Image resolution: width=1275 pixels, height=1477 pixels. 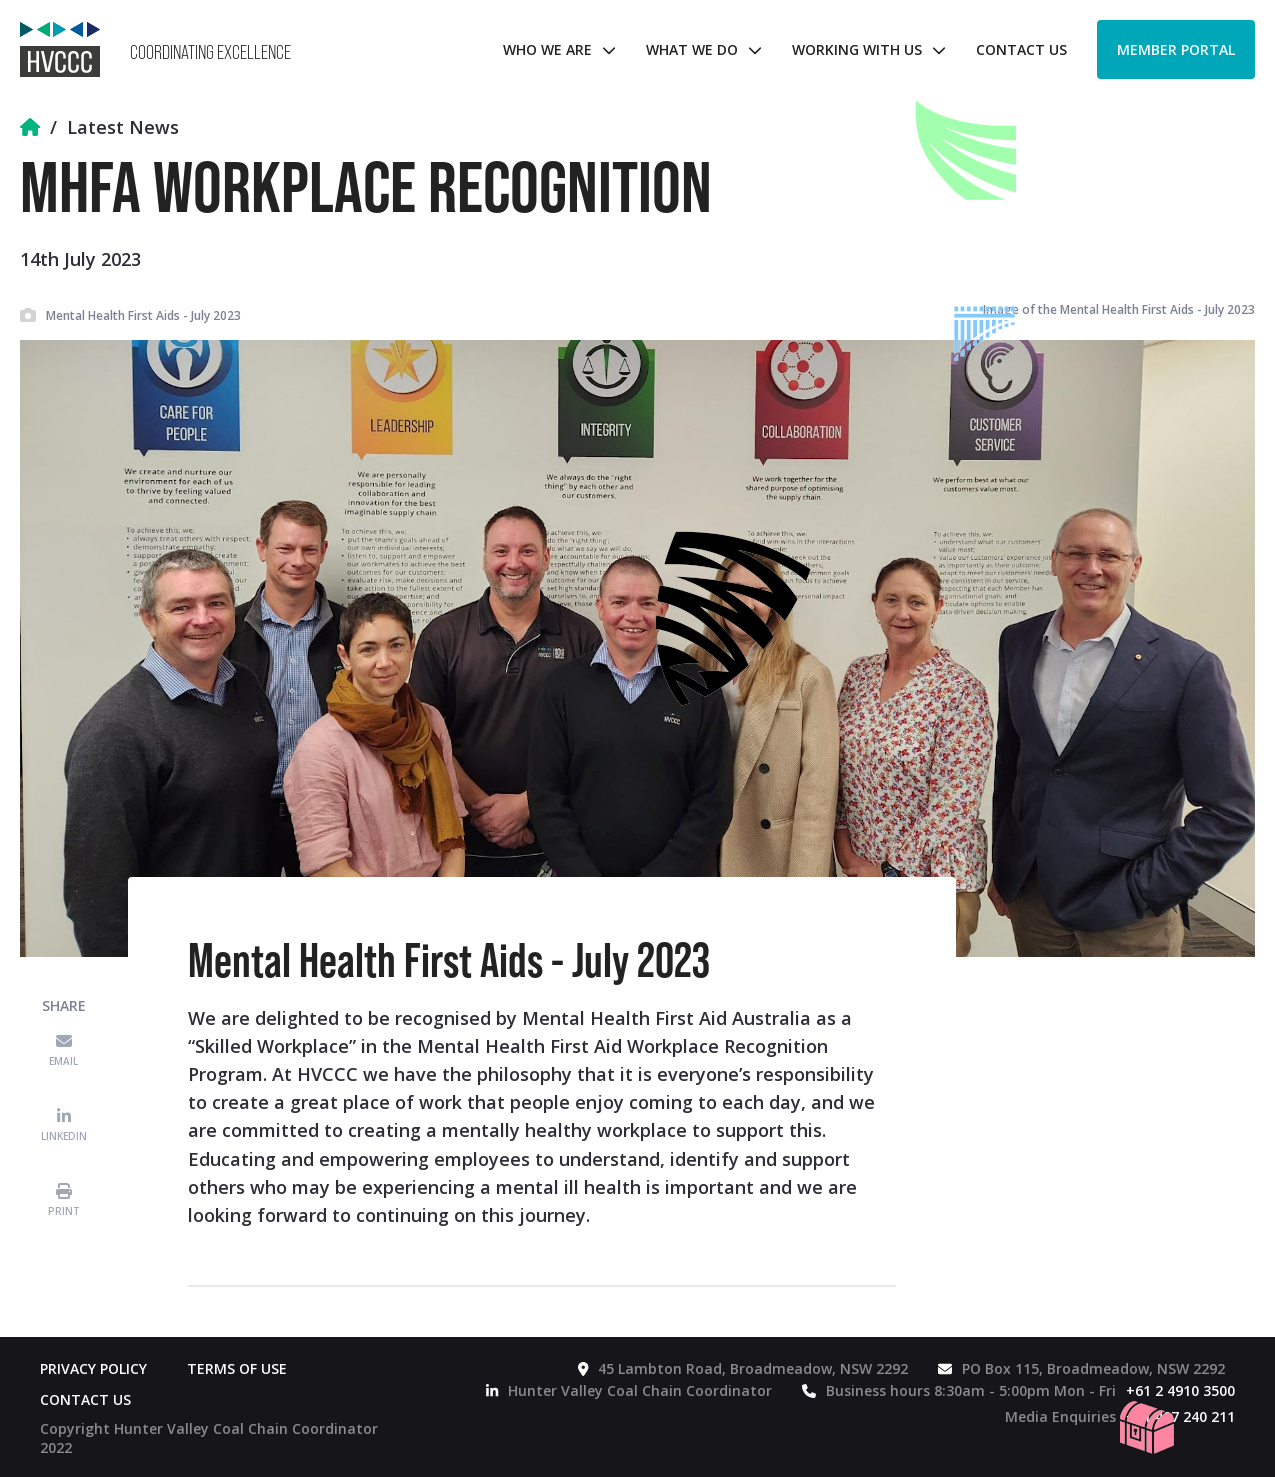 What do you see at coordinates (1147, 1428) in the screenshot?
I see `a locked or secured inventory chest` at bounding box center [1147, 1428].